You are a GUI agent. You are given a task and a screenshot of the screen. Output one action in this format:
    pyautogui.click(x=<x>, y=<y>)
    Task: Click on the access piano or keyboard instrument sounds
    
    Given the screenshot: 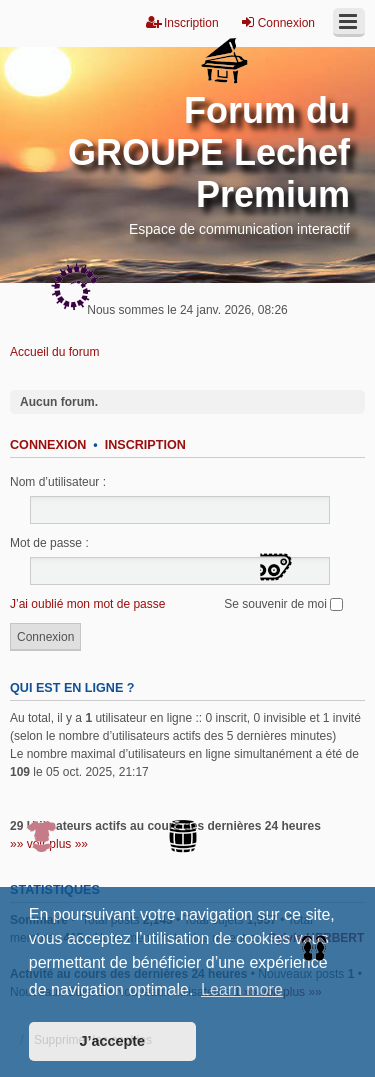 What is the action you would take?
    pyautogui.click(x=224, y=60)
    